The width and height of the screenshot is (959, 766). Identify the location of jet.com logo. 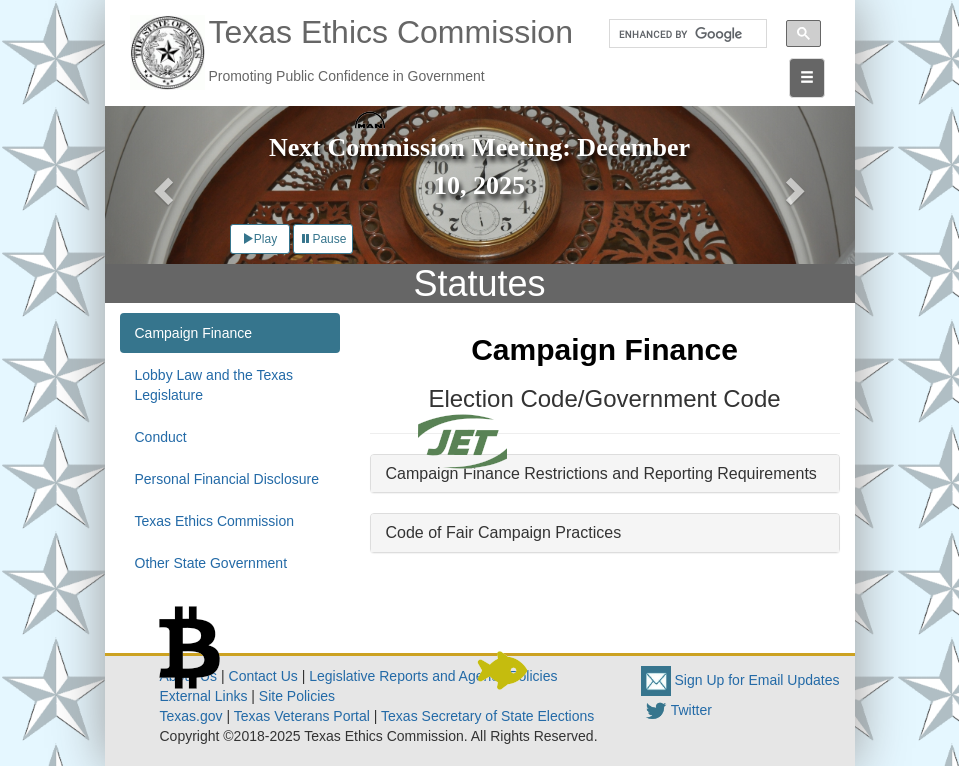
(462, 441).